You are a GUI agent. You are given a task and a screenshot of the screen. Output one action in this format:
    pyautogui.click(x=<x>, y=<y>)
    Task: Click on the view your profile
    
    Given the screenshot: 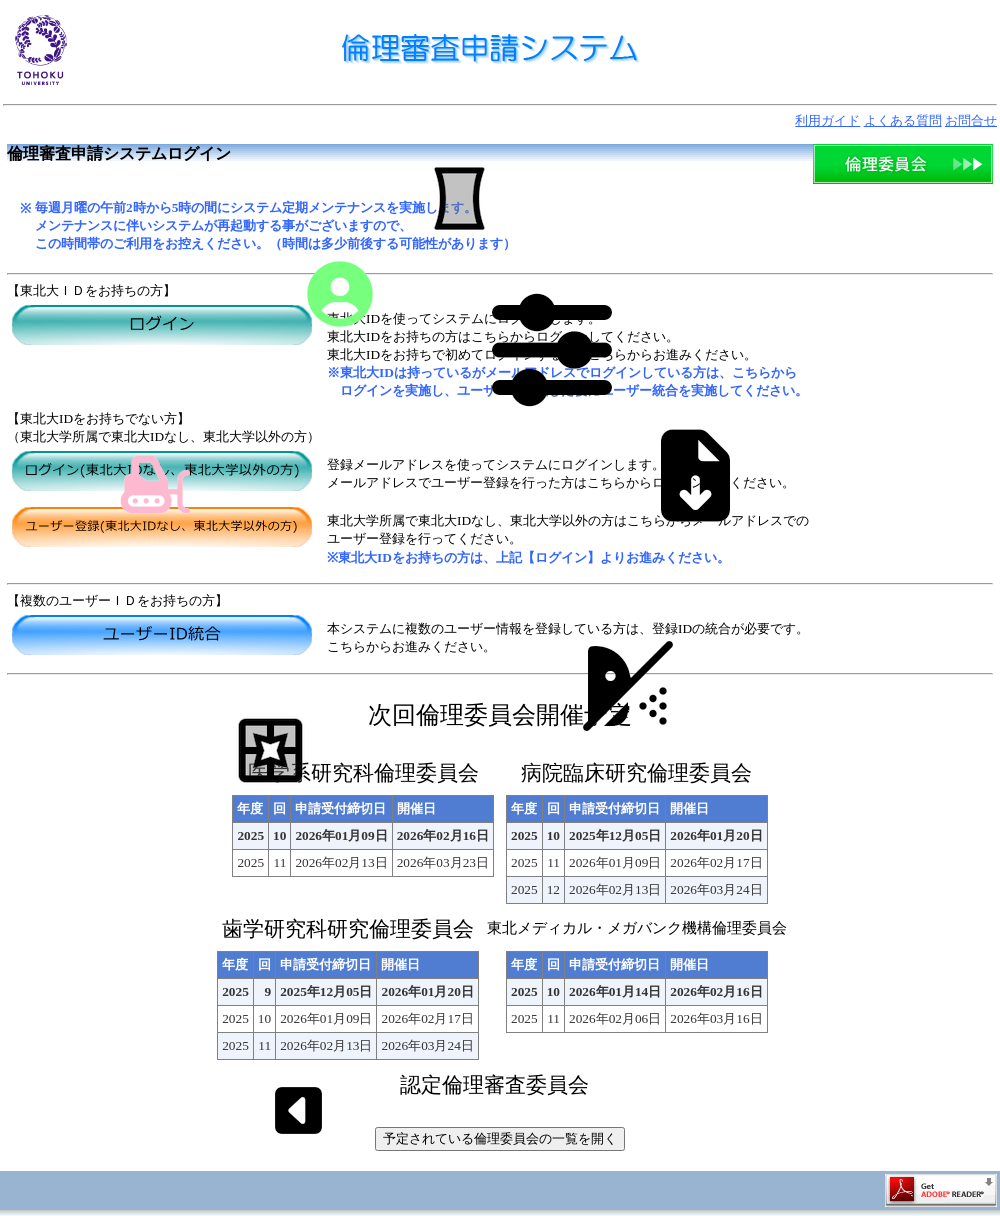 What is the action you would take?
    pyautogui.click(x=340, y=294)
    